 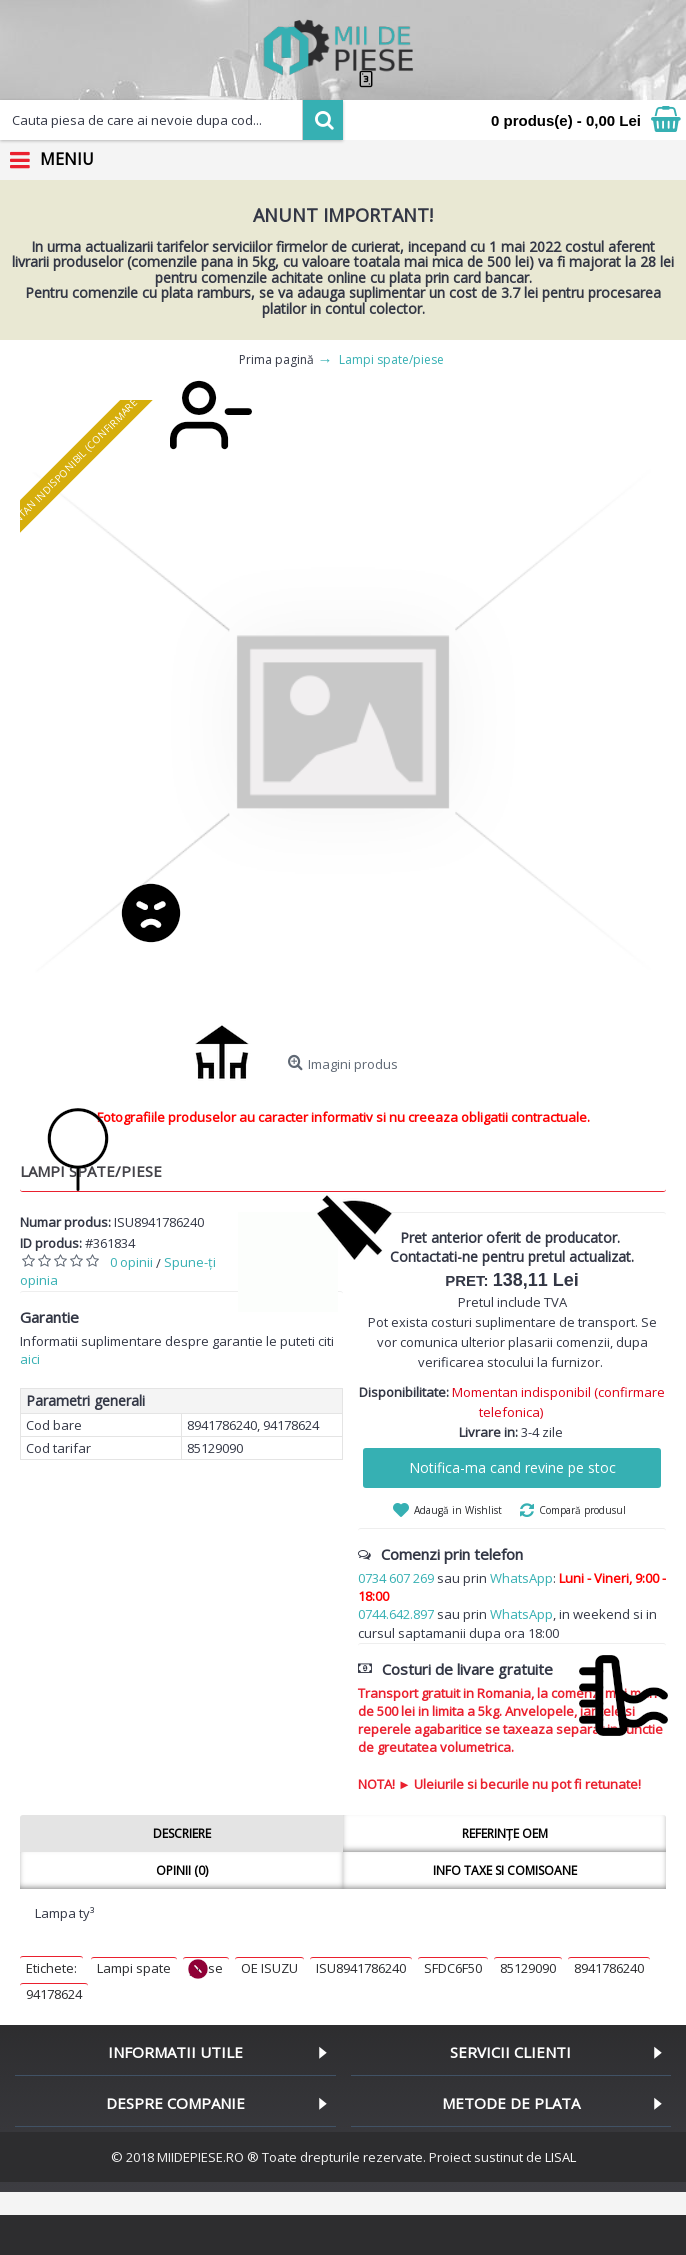 I want to click on indicates wifi is disabled or unavailable, so click(x=354, y=1229).